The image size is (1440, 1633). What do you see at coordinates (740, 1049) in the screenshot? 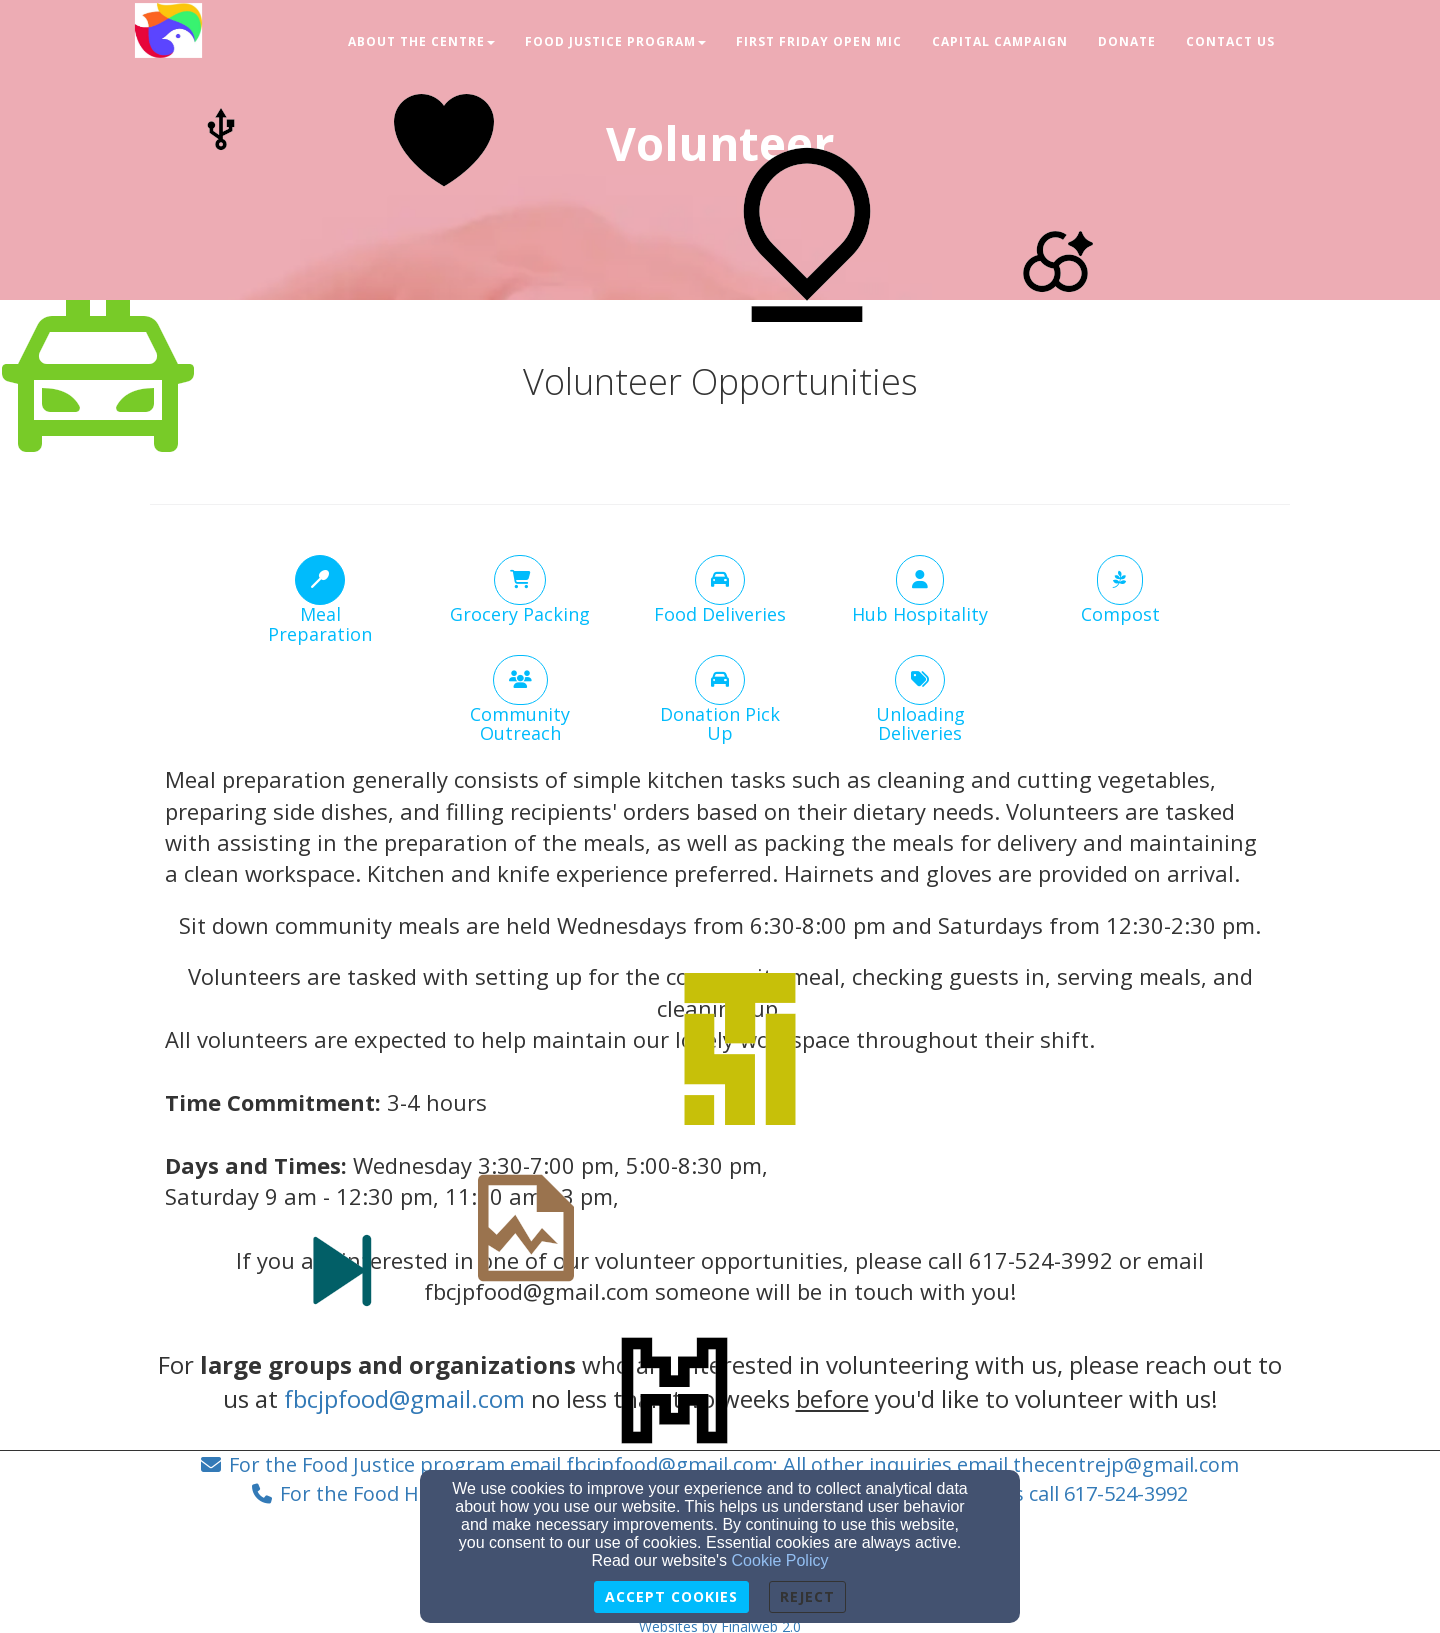
I see `open Google Cloud Composer console` at bounding box center [740, 1049].